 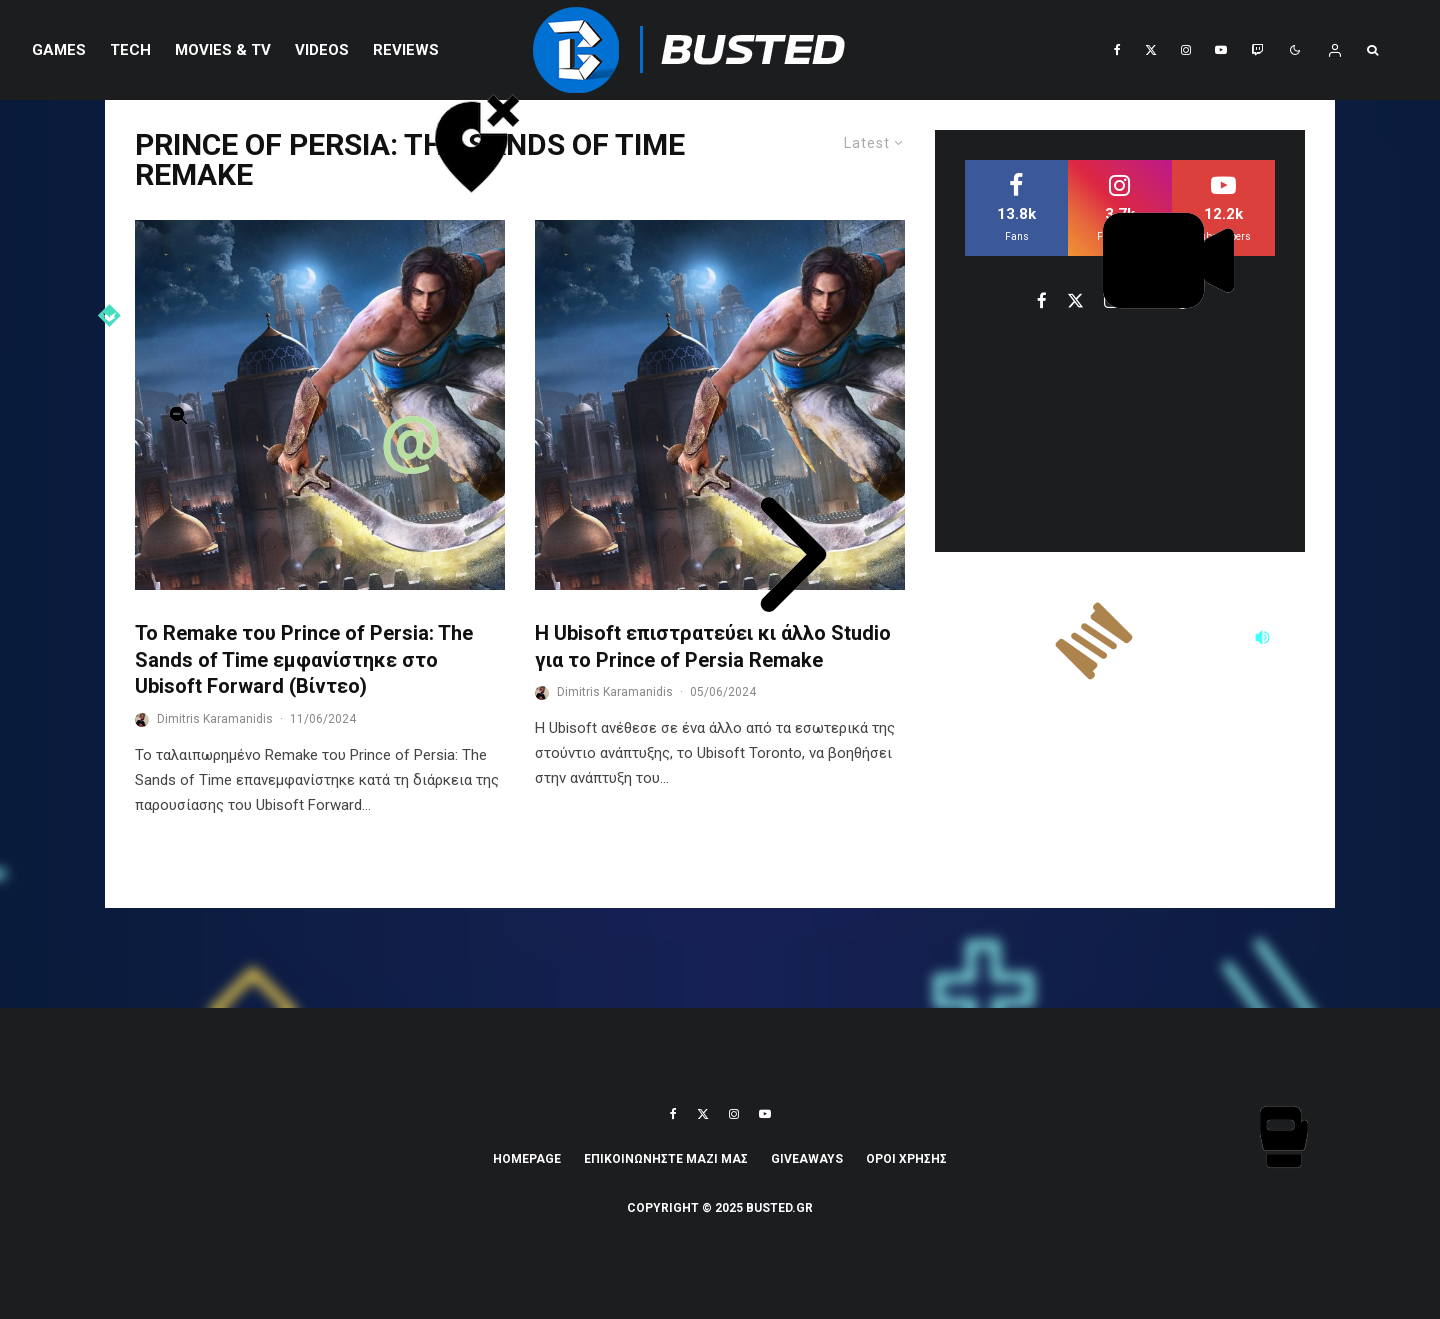 I want to click on mention a user in chat, so click(x=411, y=445).